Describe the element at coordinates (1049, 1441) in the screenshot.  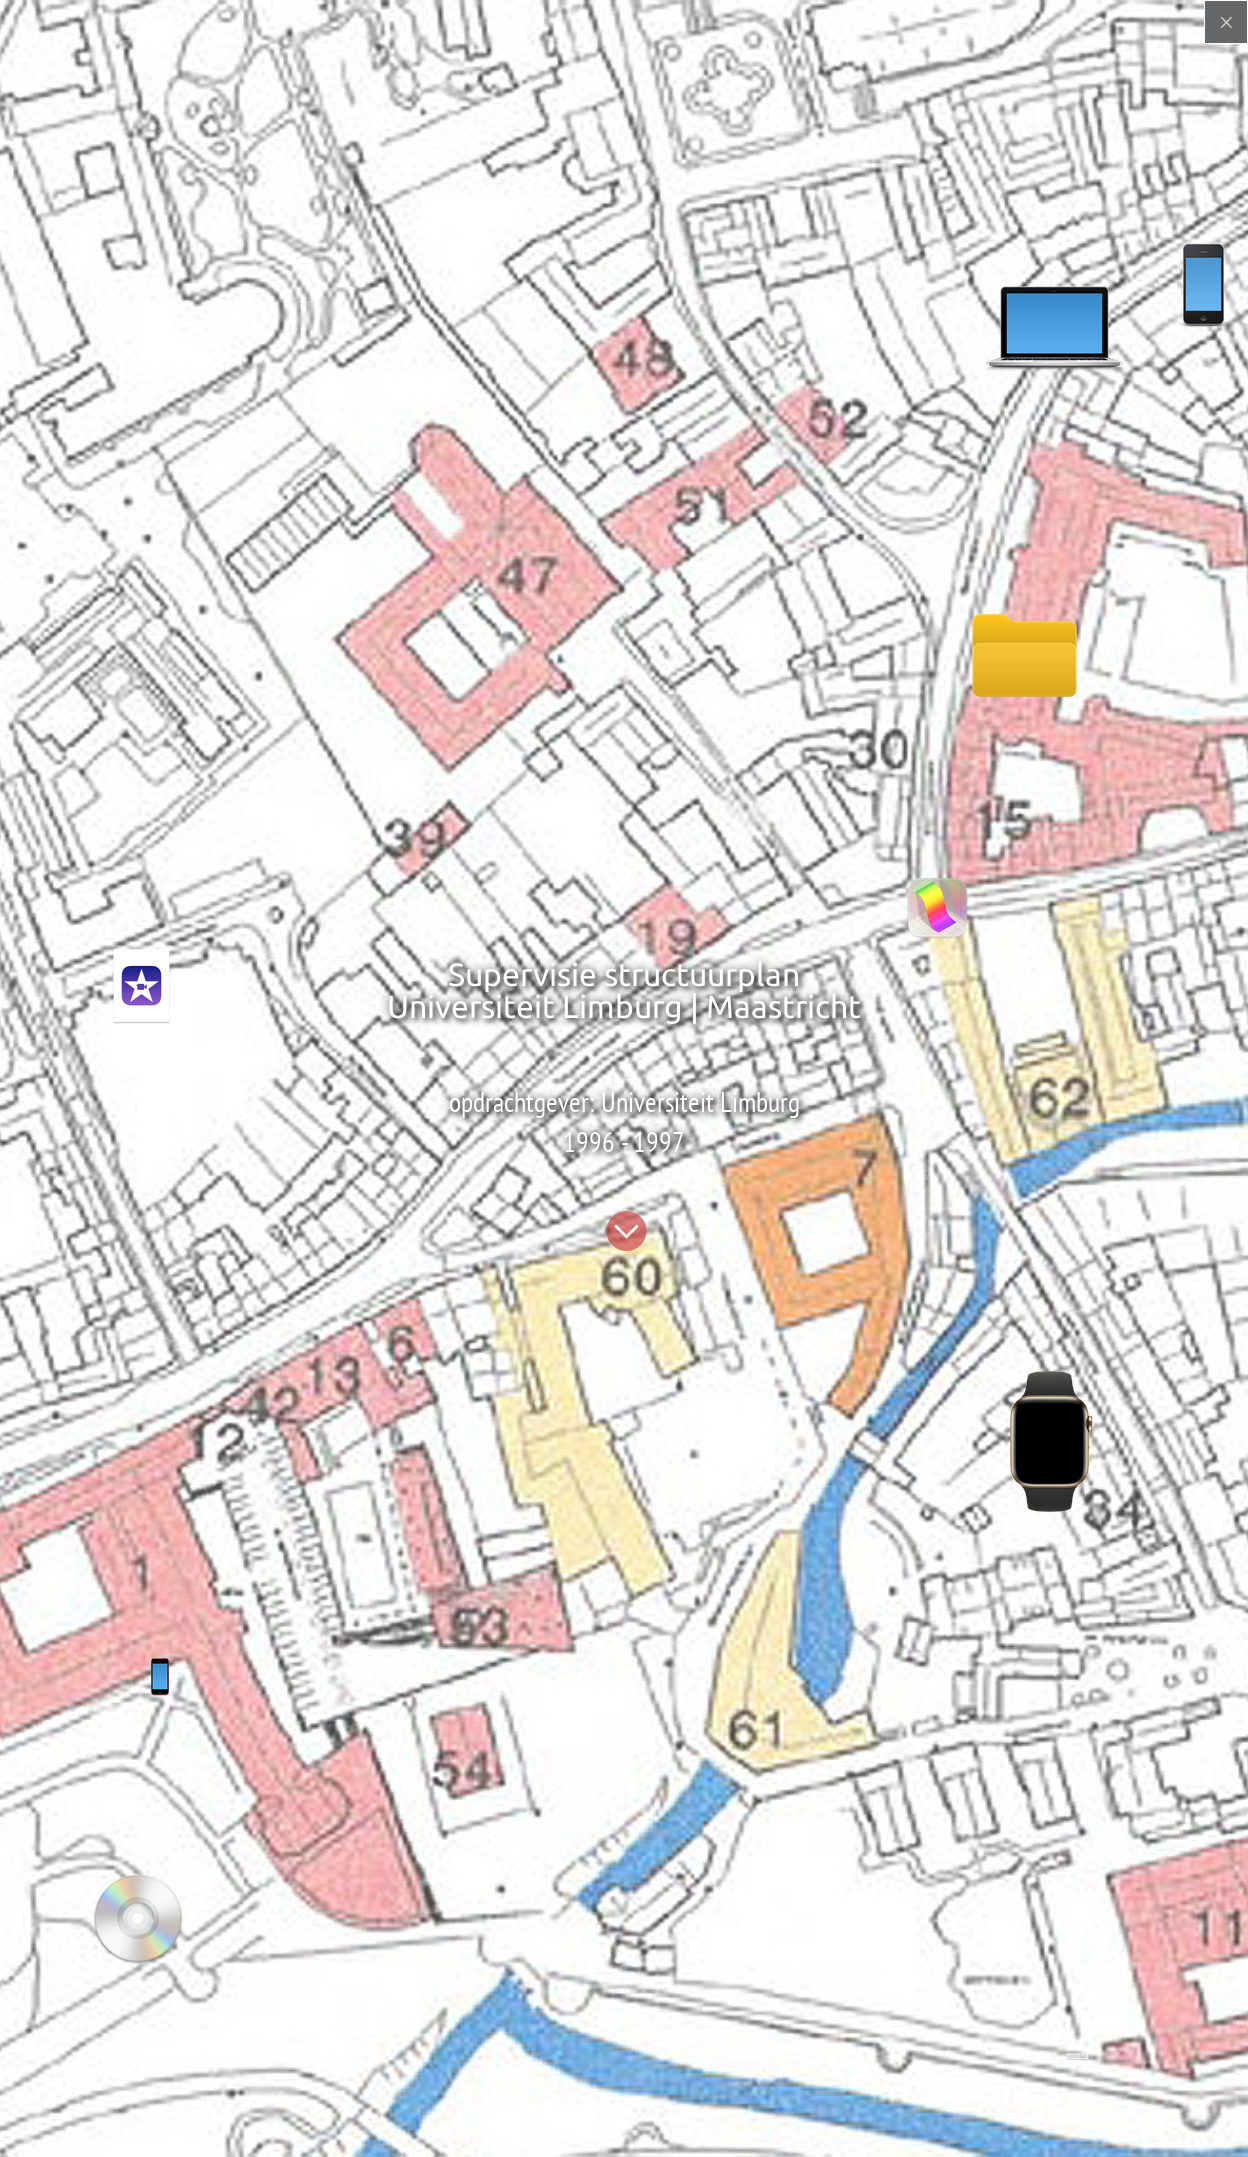
I see `apple watch series 6 device icon` at that location.